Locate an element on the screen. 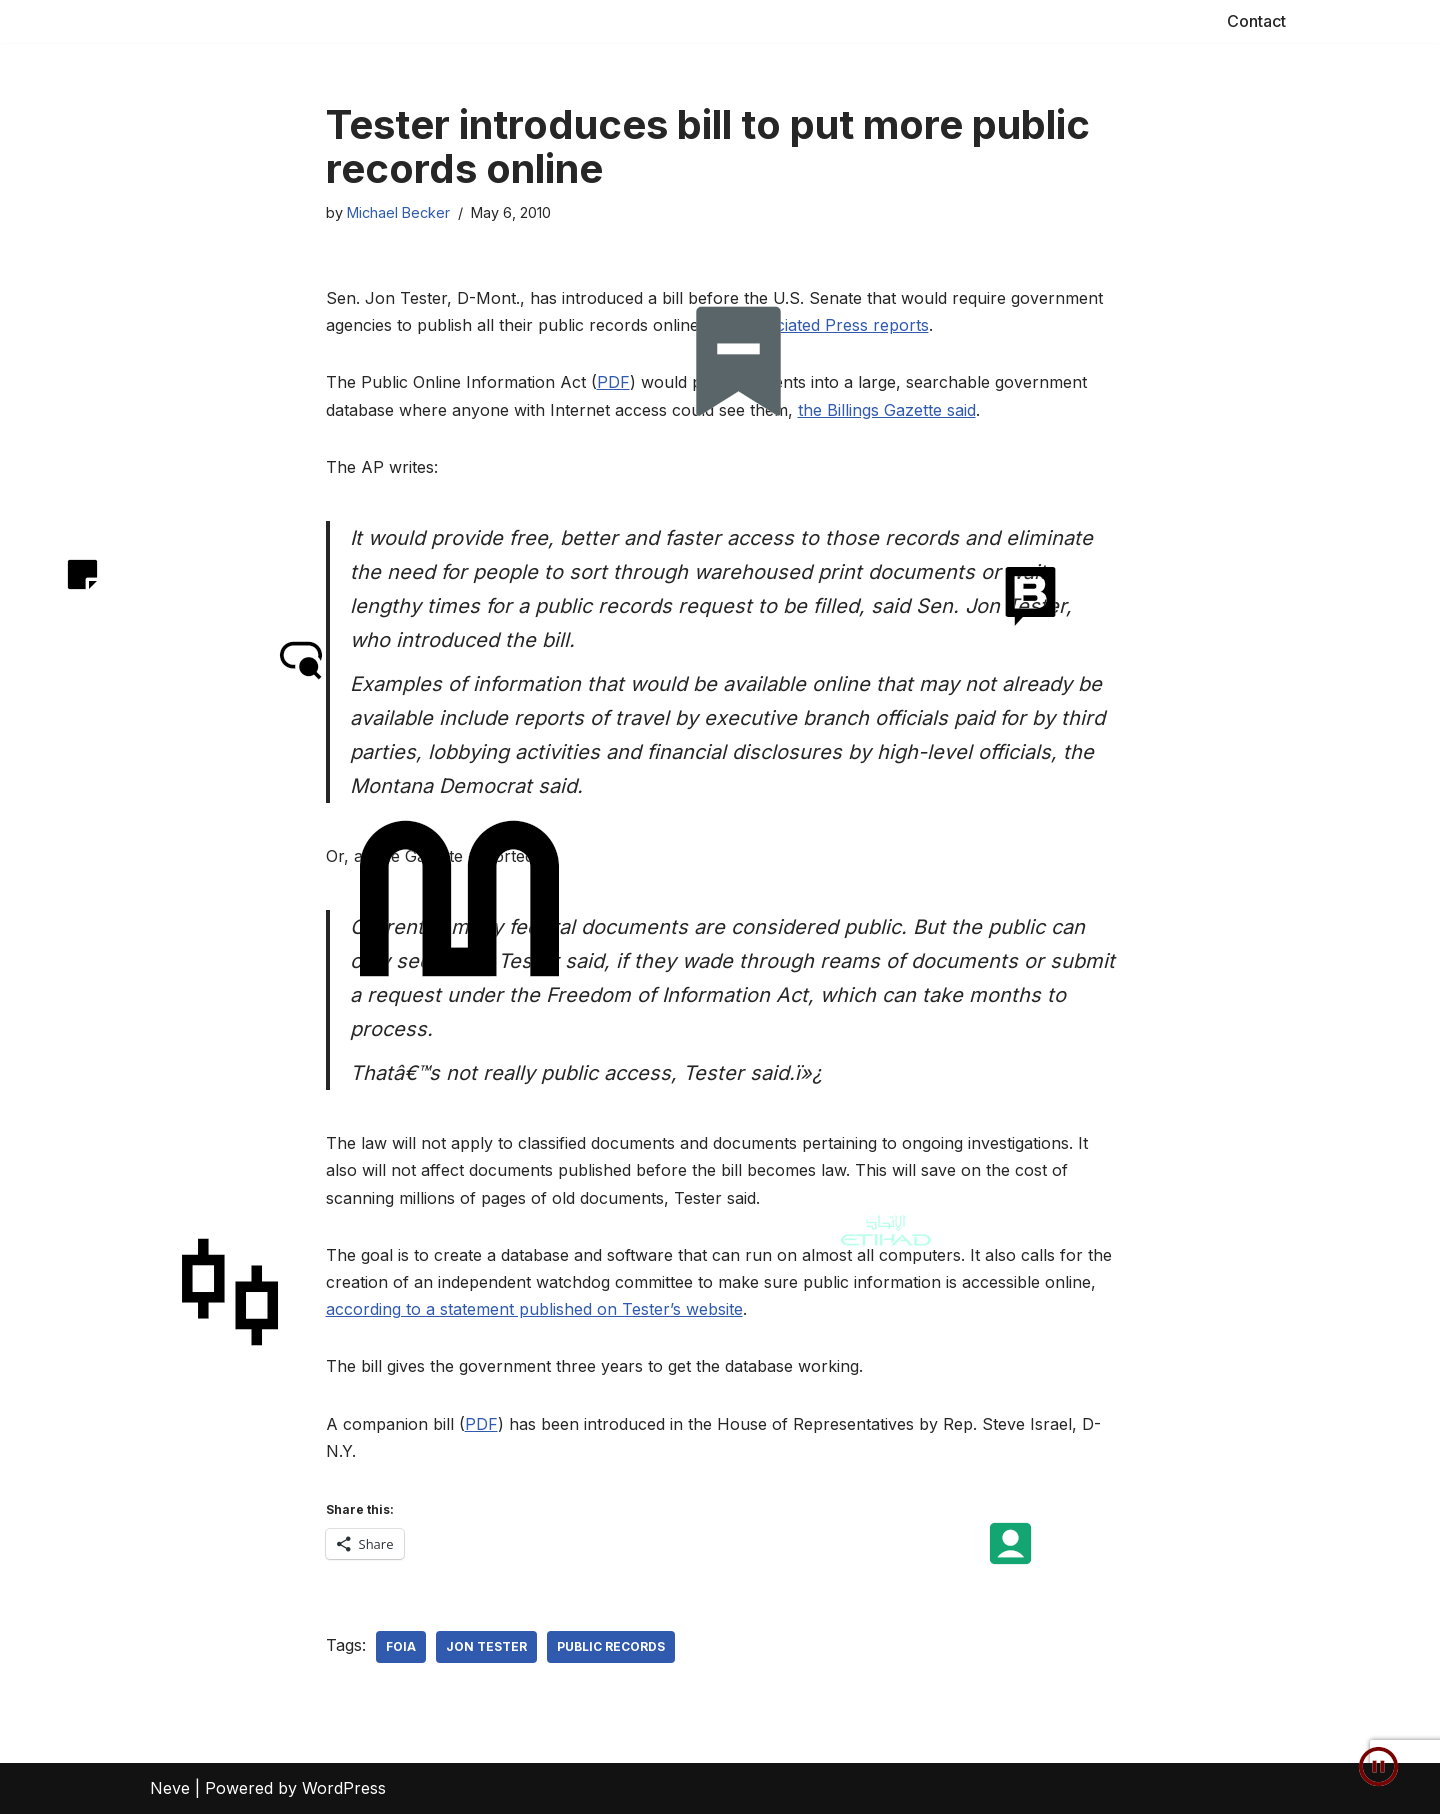  open mural collaborative workspace app is located at coordinates (459, 898).